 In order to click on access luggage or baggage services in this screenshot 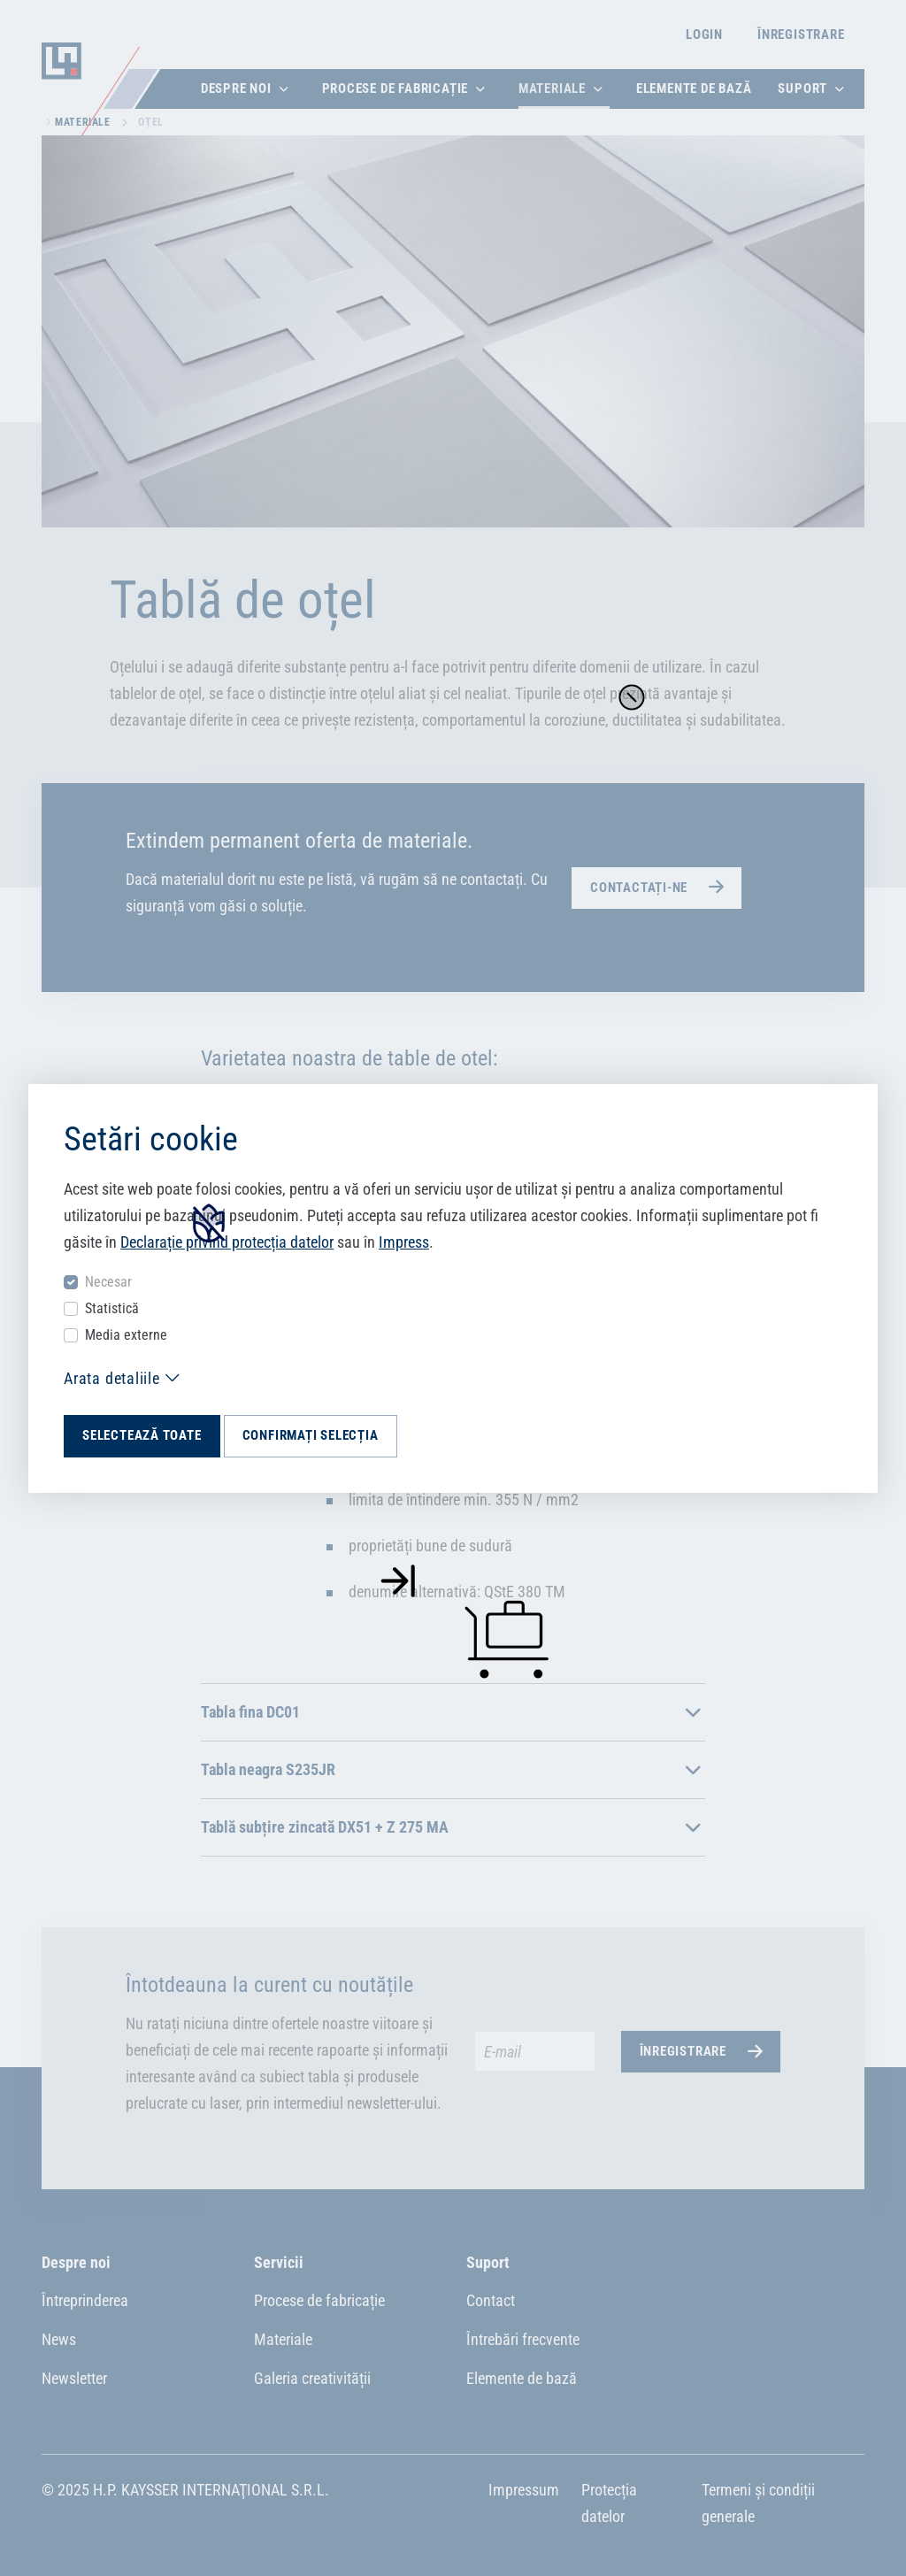, I will do `click(505, 1638)`.